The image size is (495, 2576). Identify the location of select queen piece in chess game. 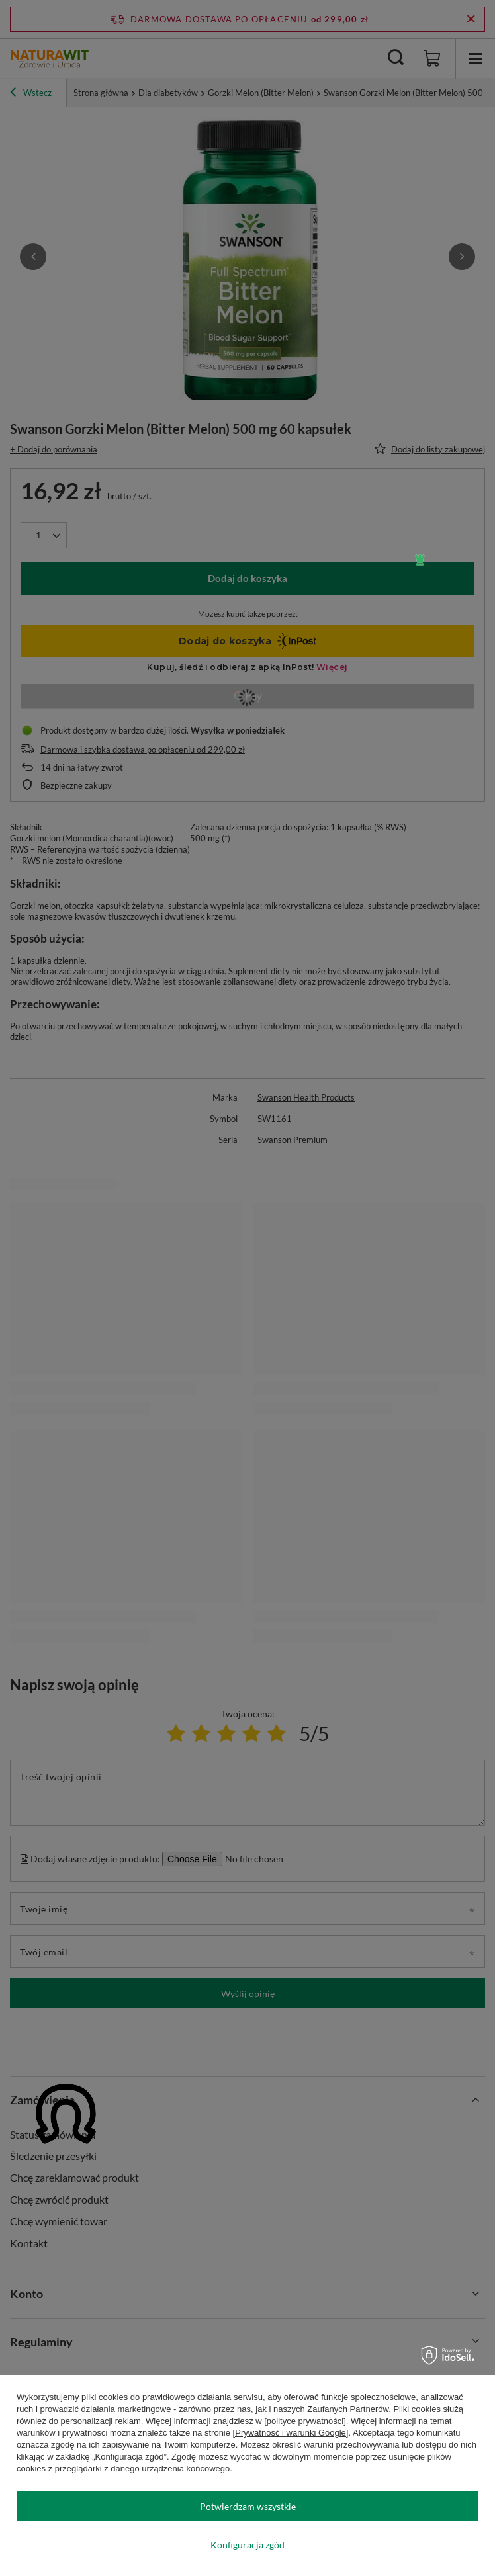
(420, 560).